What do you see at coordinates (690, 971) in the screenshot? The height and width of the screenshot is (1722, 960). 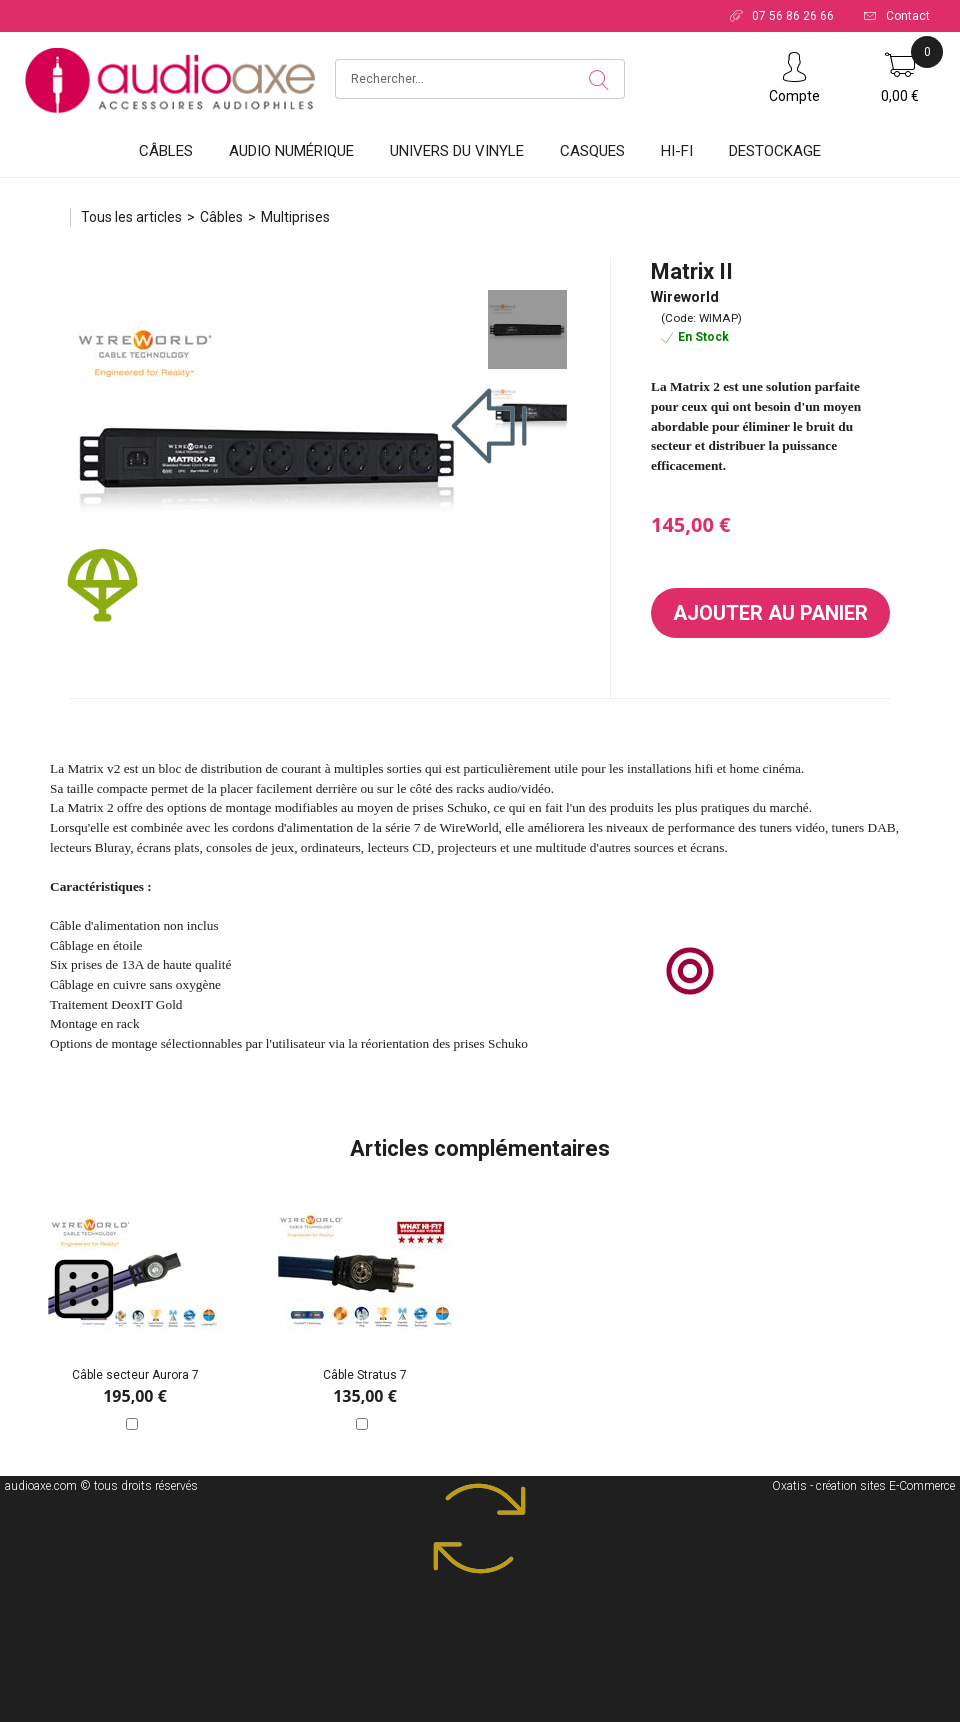 I see `select a single option from a list` at bounding box center [690, 971].